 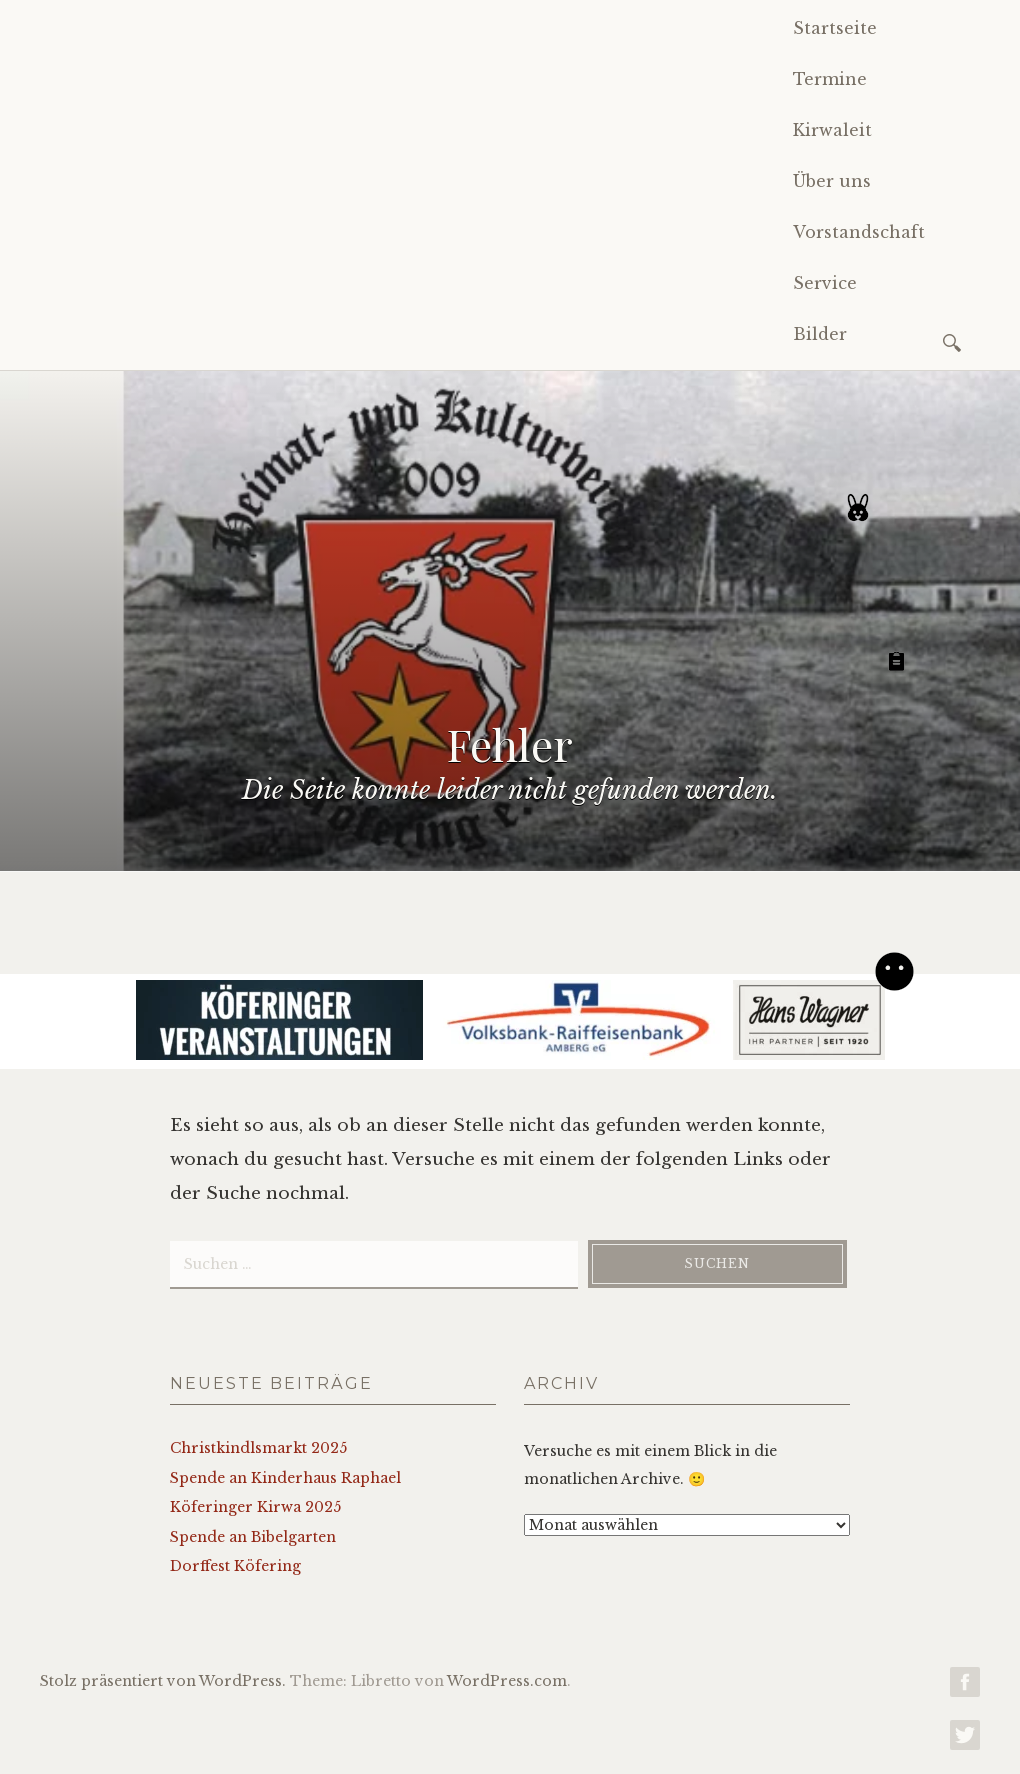 I want to click on access pet or animal-related features, so click(x=858, y=508).